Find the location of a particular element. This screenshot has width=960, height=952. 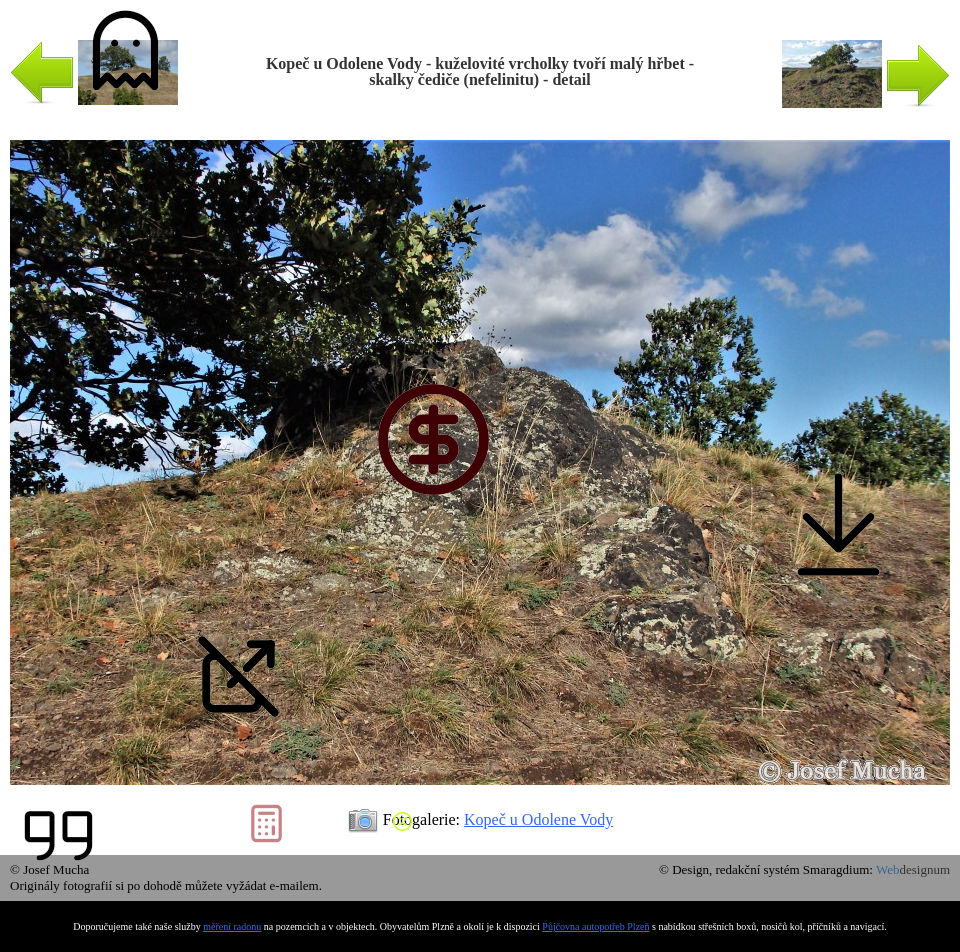

insert a block quote is located at coordinates (58, 834).